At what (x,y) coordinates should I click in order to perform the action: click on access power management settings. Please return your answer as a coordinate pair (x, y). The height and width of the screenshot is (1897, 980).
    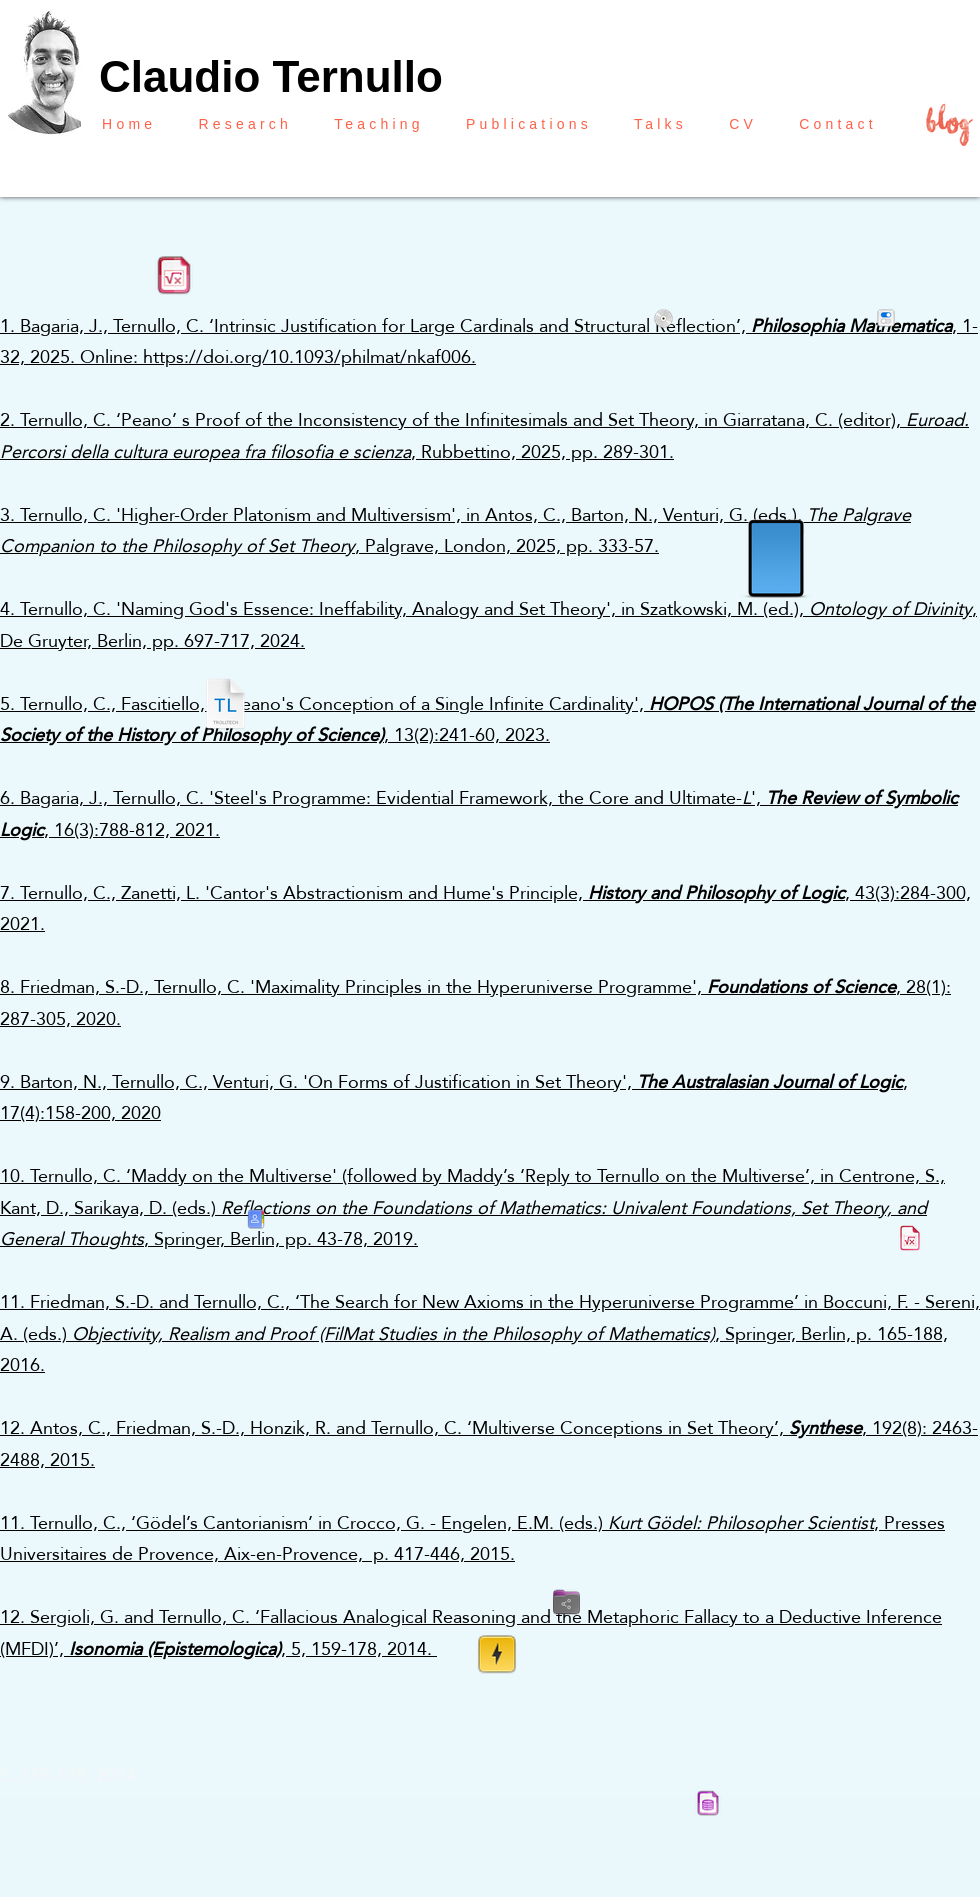
    Looking at the image, I should click on (497, 1654).